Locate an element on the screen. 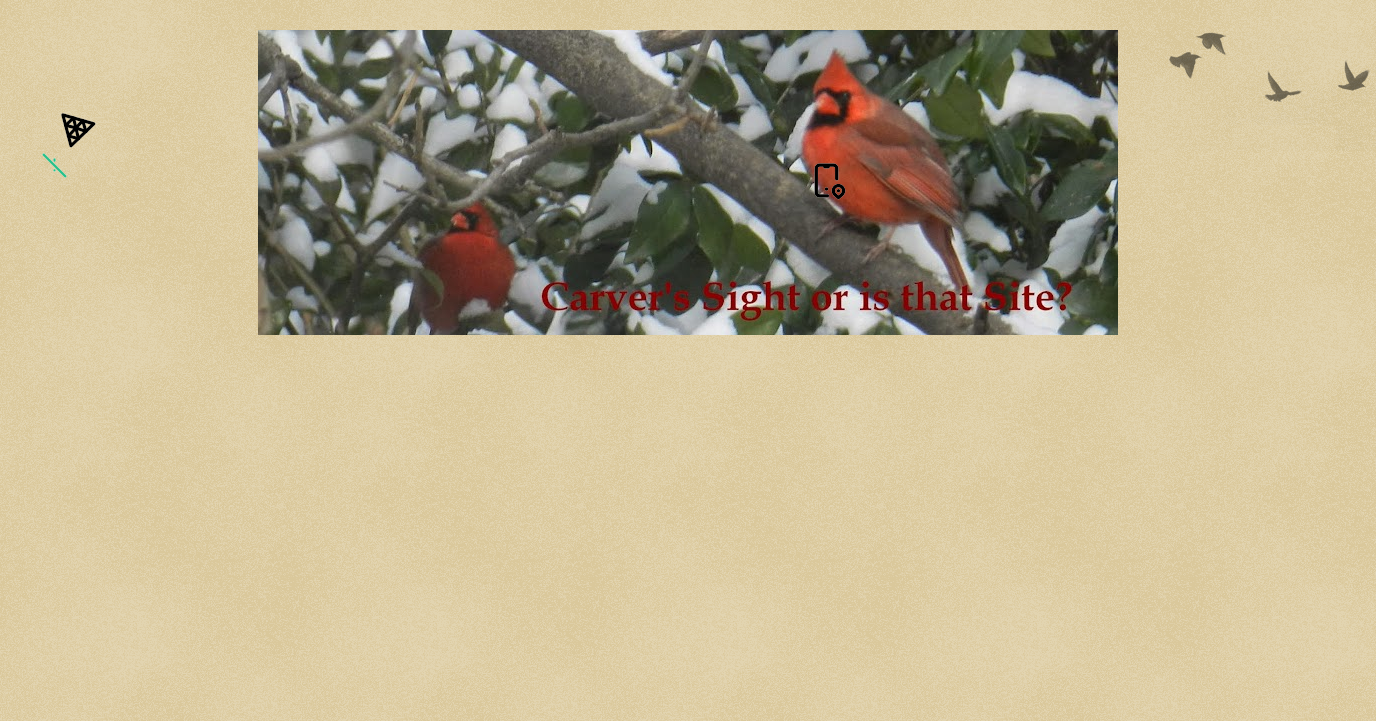 The height and width of the screenshot is (721, 1376). view device location on map is located at coordinates (826, 180).